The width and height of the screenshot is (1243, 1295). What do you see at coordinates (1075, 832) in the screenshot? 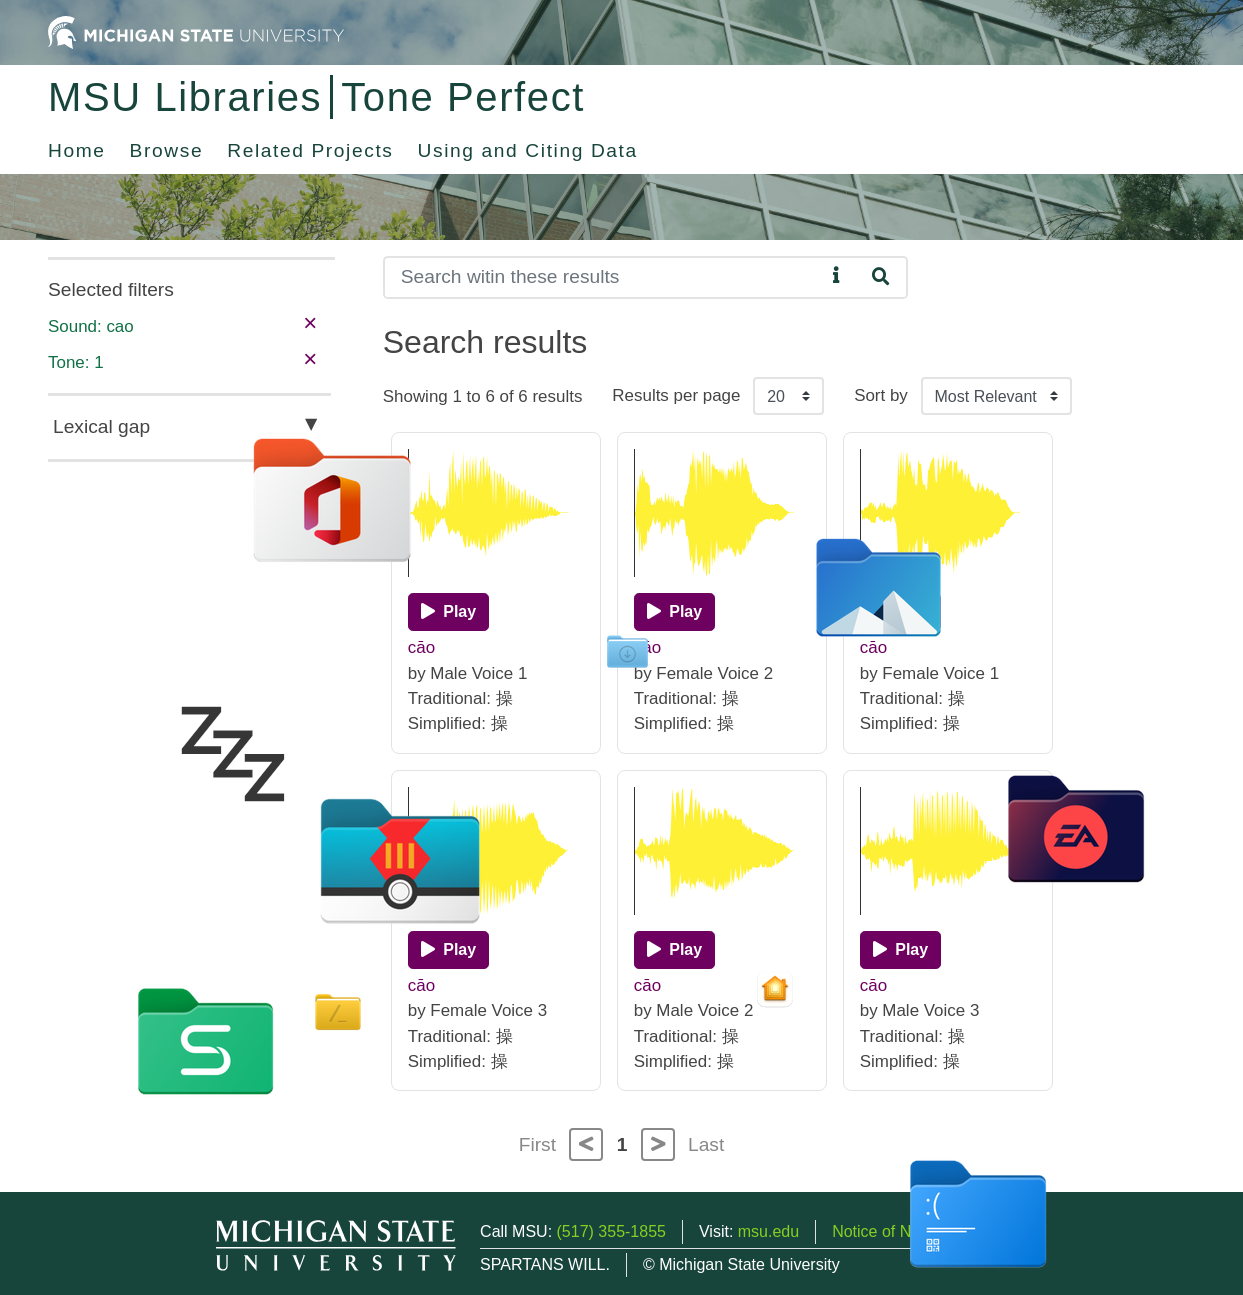
I see `folder for EA (Electronic Arts) games or applications` at bounding box center [1075, 832].